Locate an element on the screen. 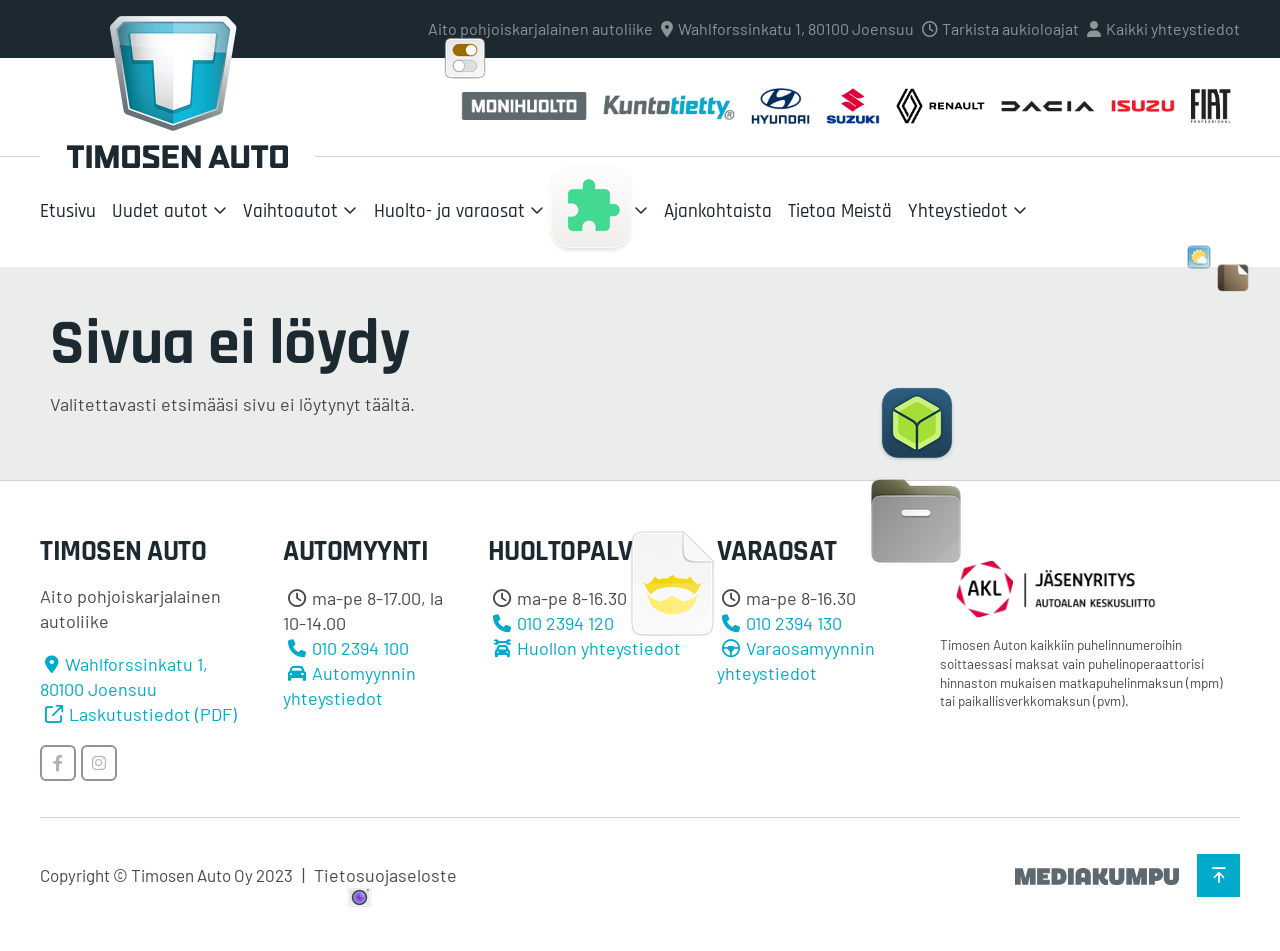 The width and height of the screenshot is (1280, 951). change desktop wallpaper settings is located at coordinates (1233, 277).